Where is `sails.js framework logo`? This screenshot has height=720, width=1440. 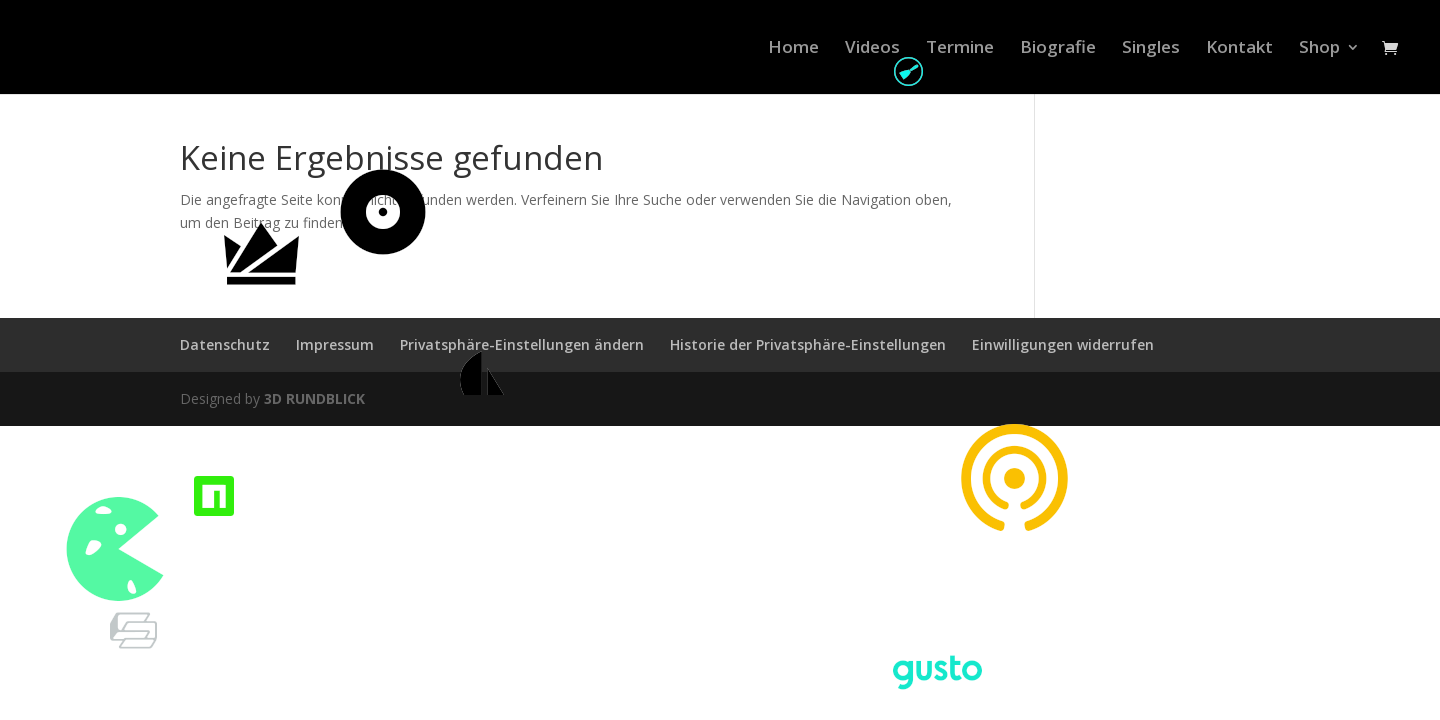
sails.js framework logo is located at coordinates (482, 373).